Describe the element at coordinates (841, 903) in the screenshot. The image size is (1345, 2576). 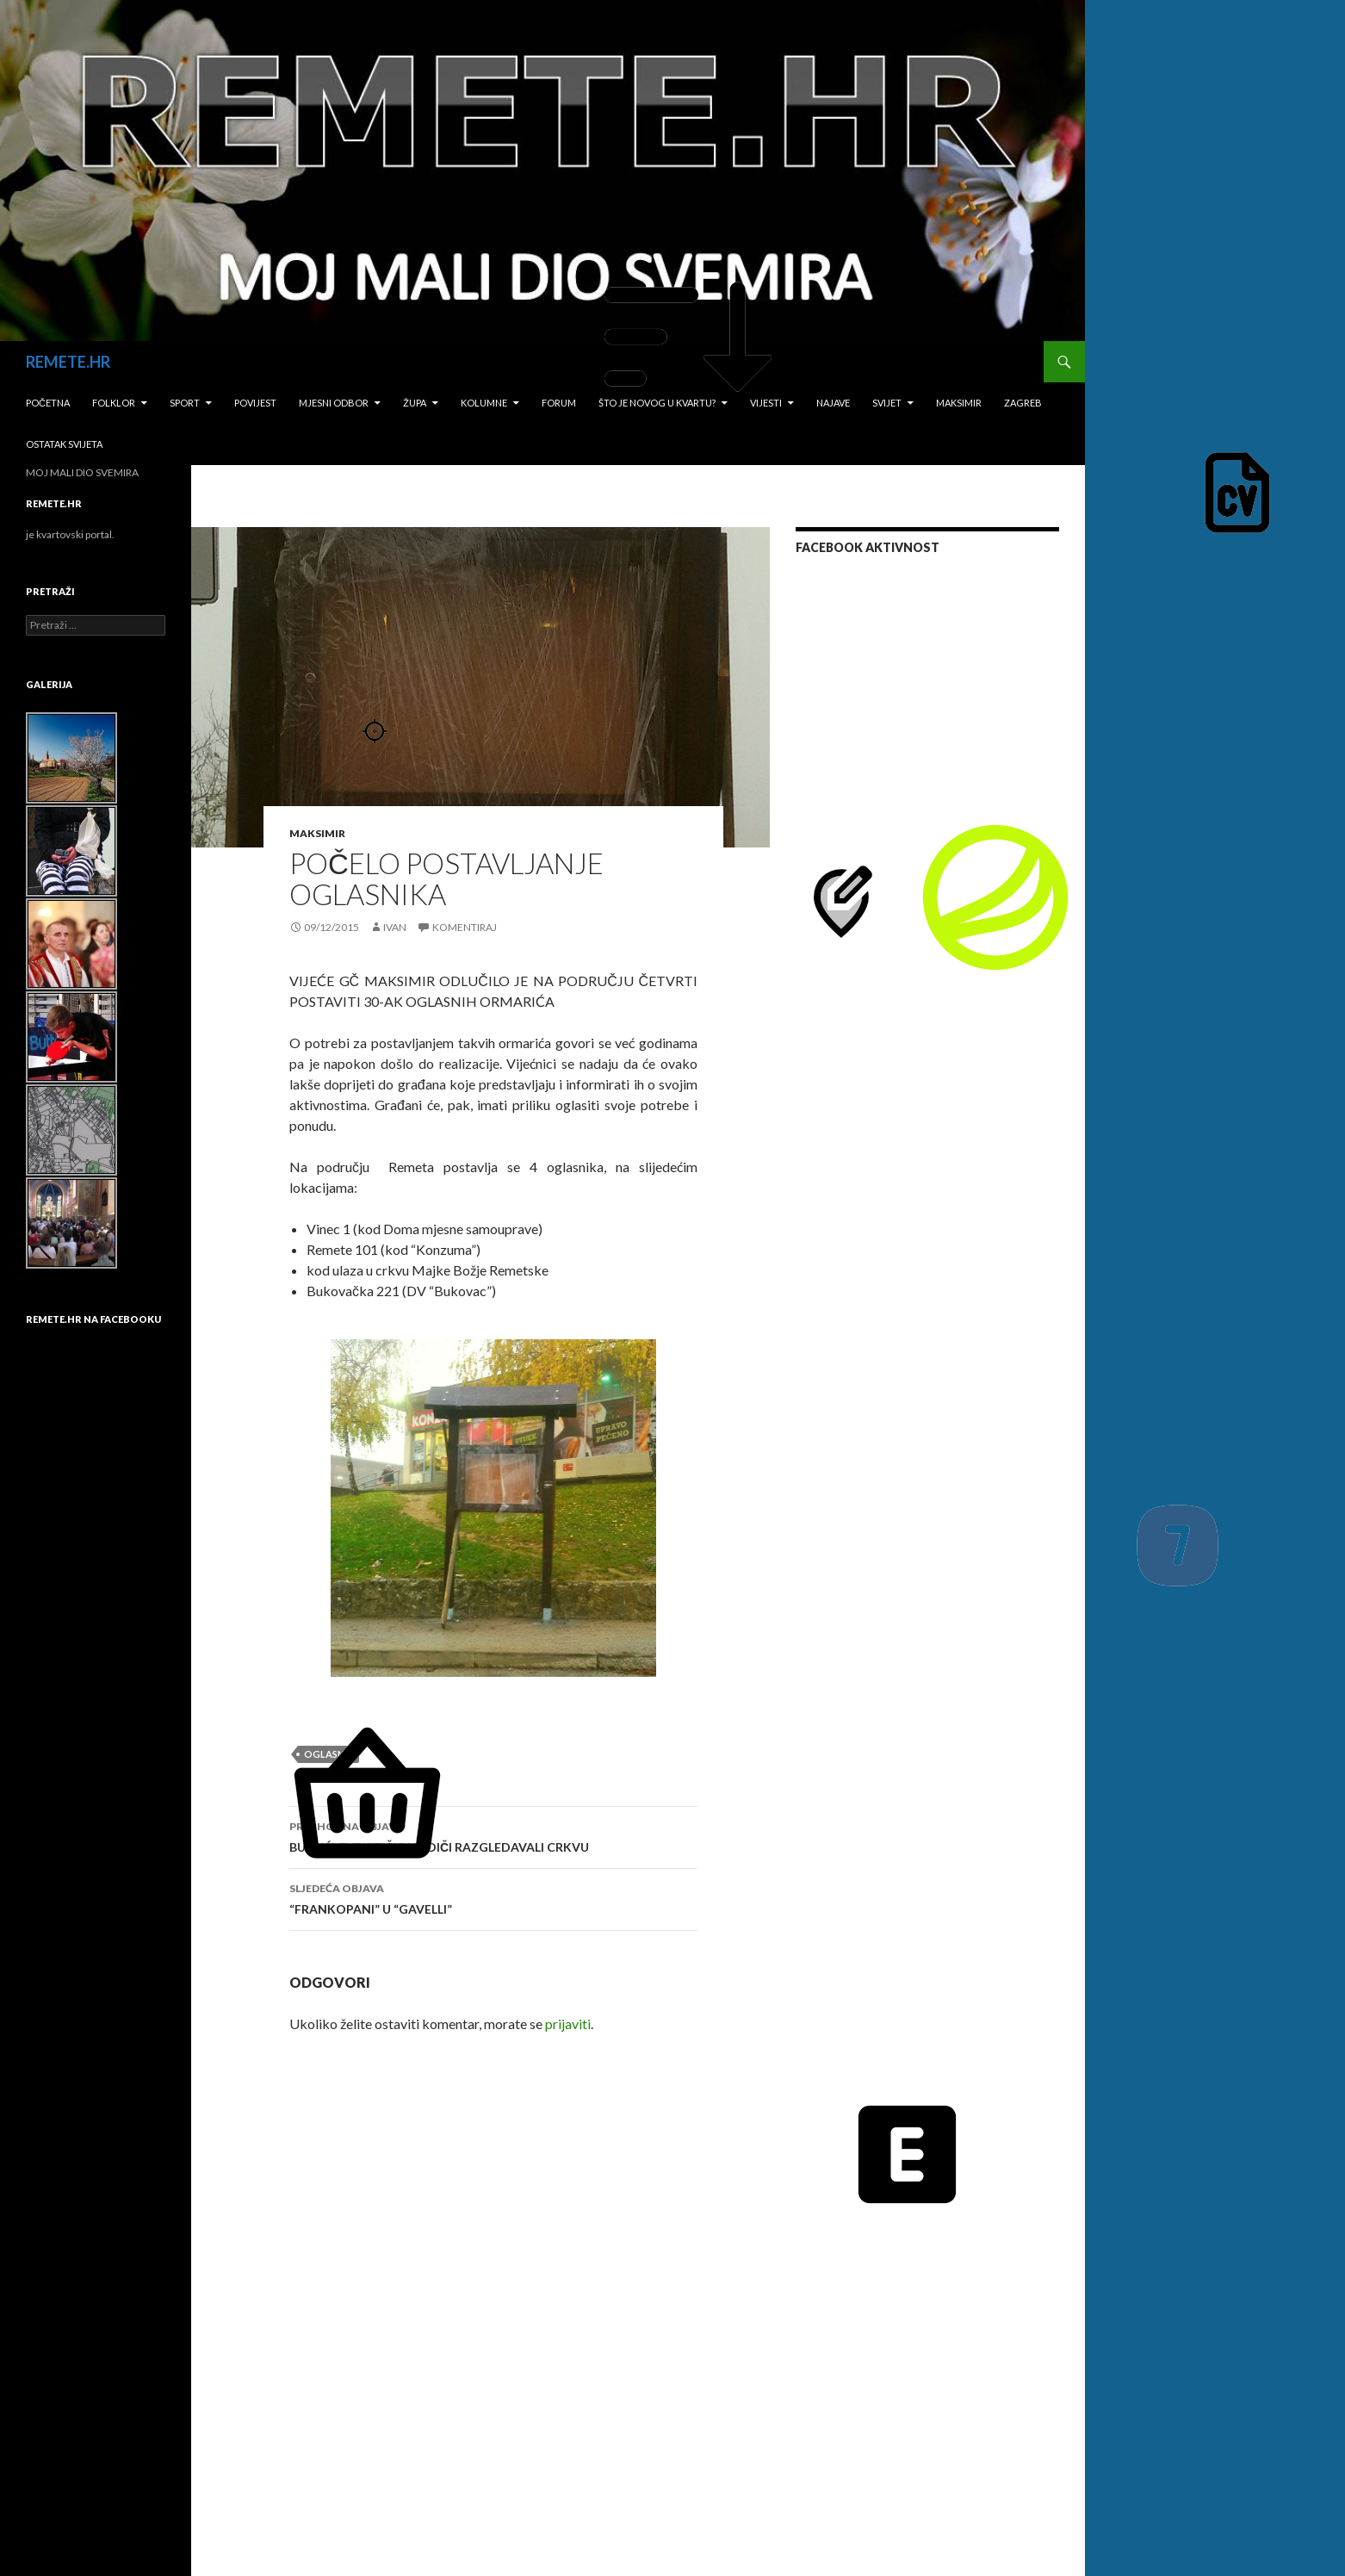
I see `edit a saved location` at that location.